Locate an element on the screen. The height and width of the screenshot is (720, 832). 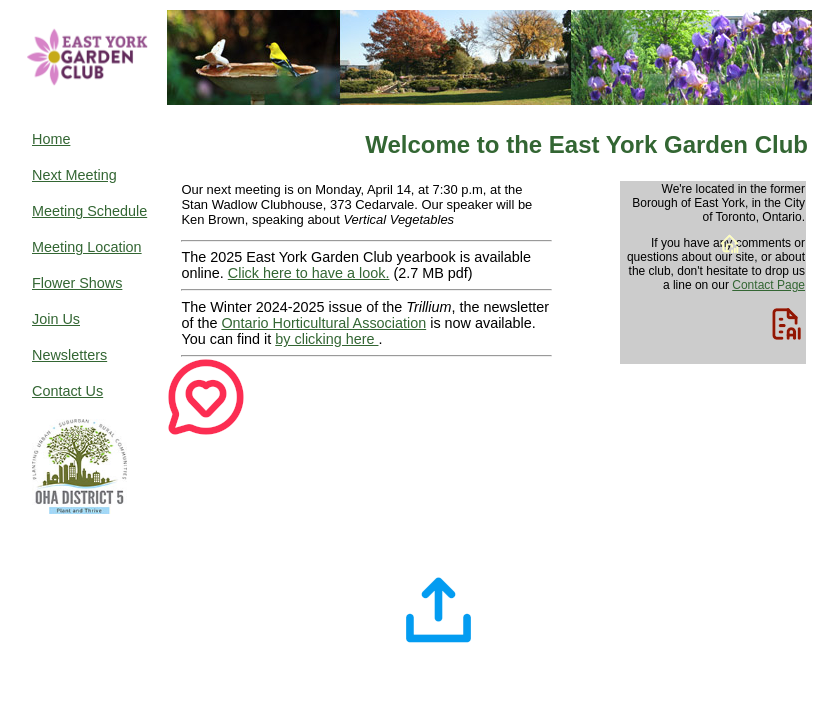
open AI-generated document is located at coordinates (785, 324).